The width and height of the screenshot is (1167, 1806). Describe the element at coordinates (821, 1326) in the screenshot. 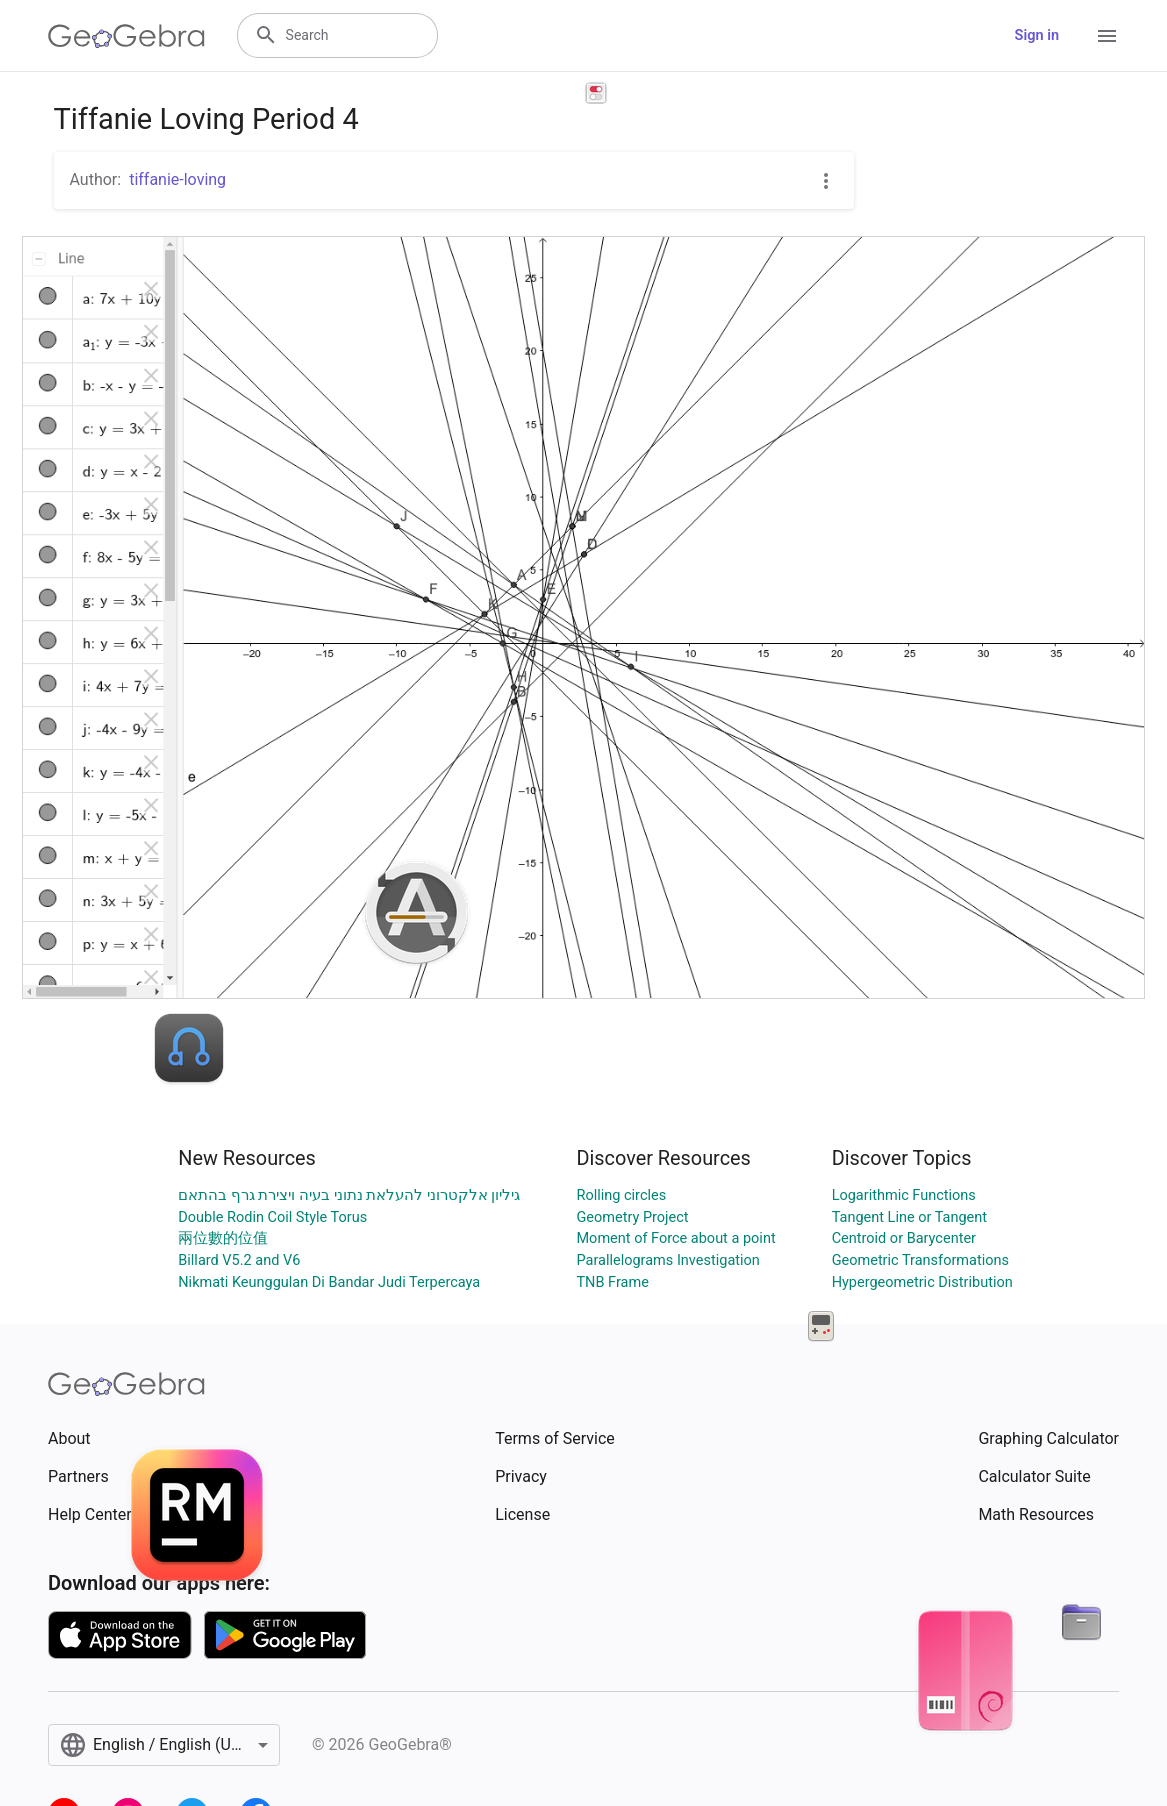

I see `open the game center or gaming app` at that location.